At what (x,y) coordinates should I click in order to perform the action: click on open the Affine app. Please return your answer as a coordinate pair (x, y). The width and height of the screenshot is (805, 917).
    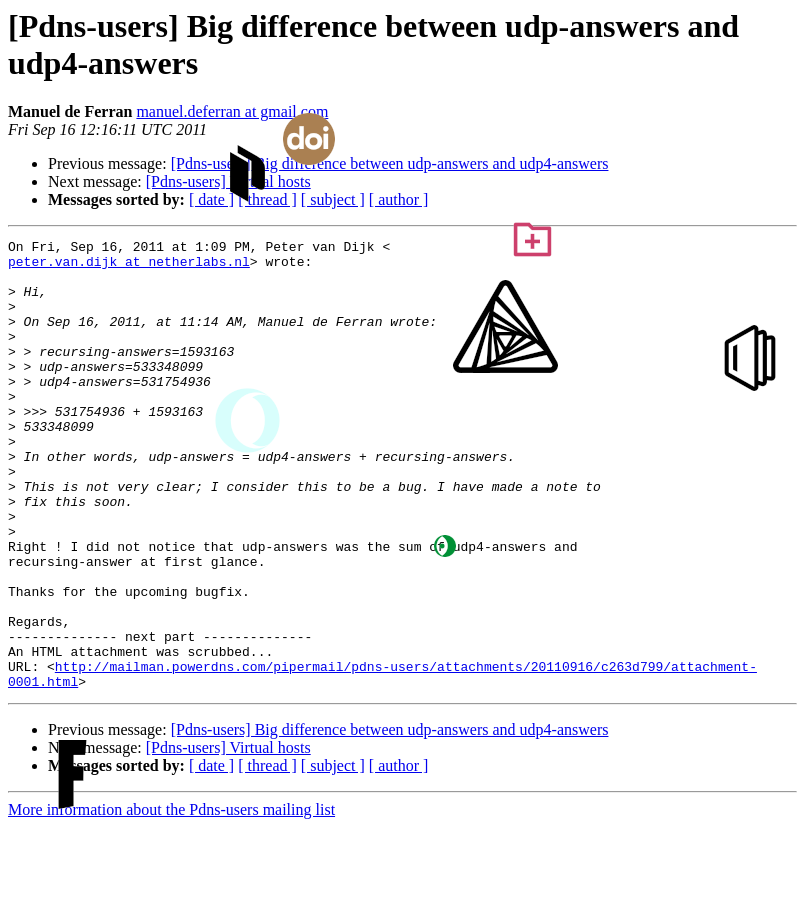
    Looking at the image, I should click on (505, 326).